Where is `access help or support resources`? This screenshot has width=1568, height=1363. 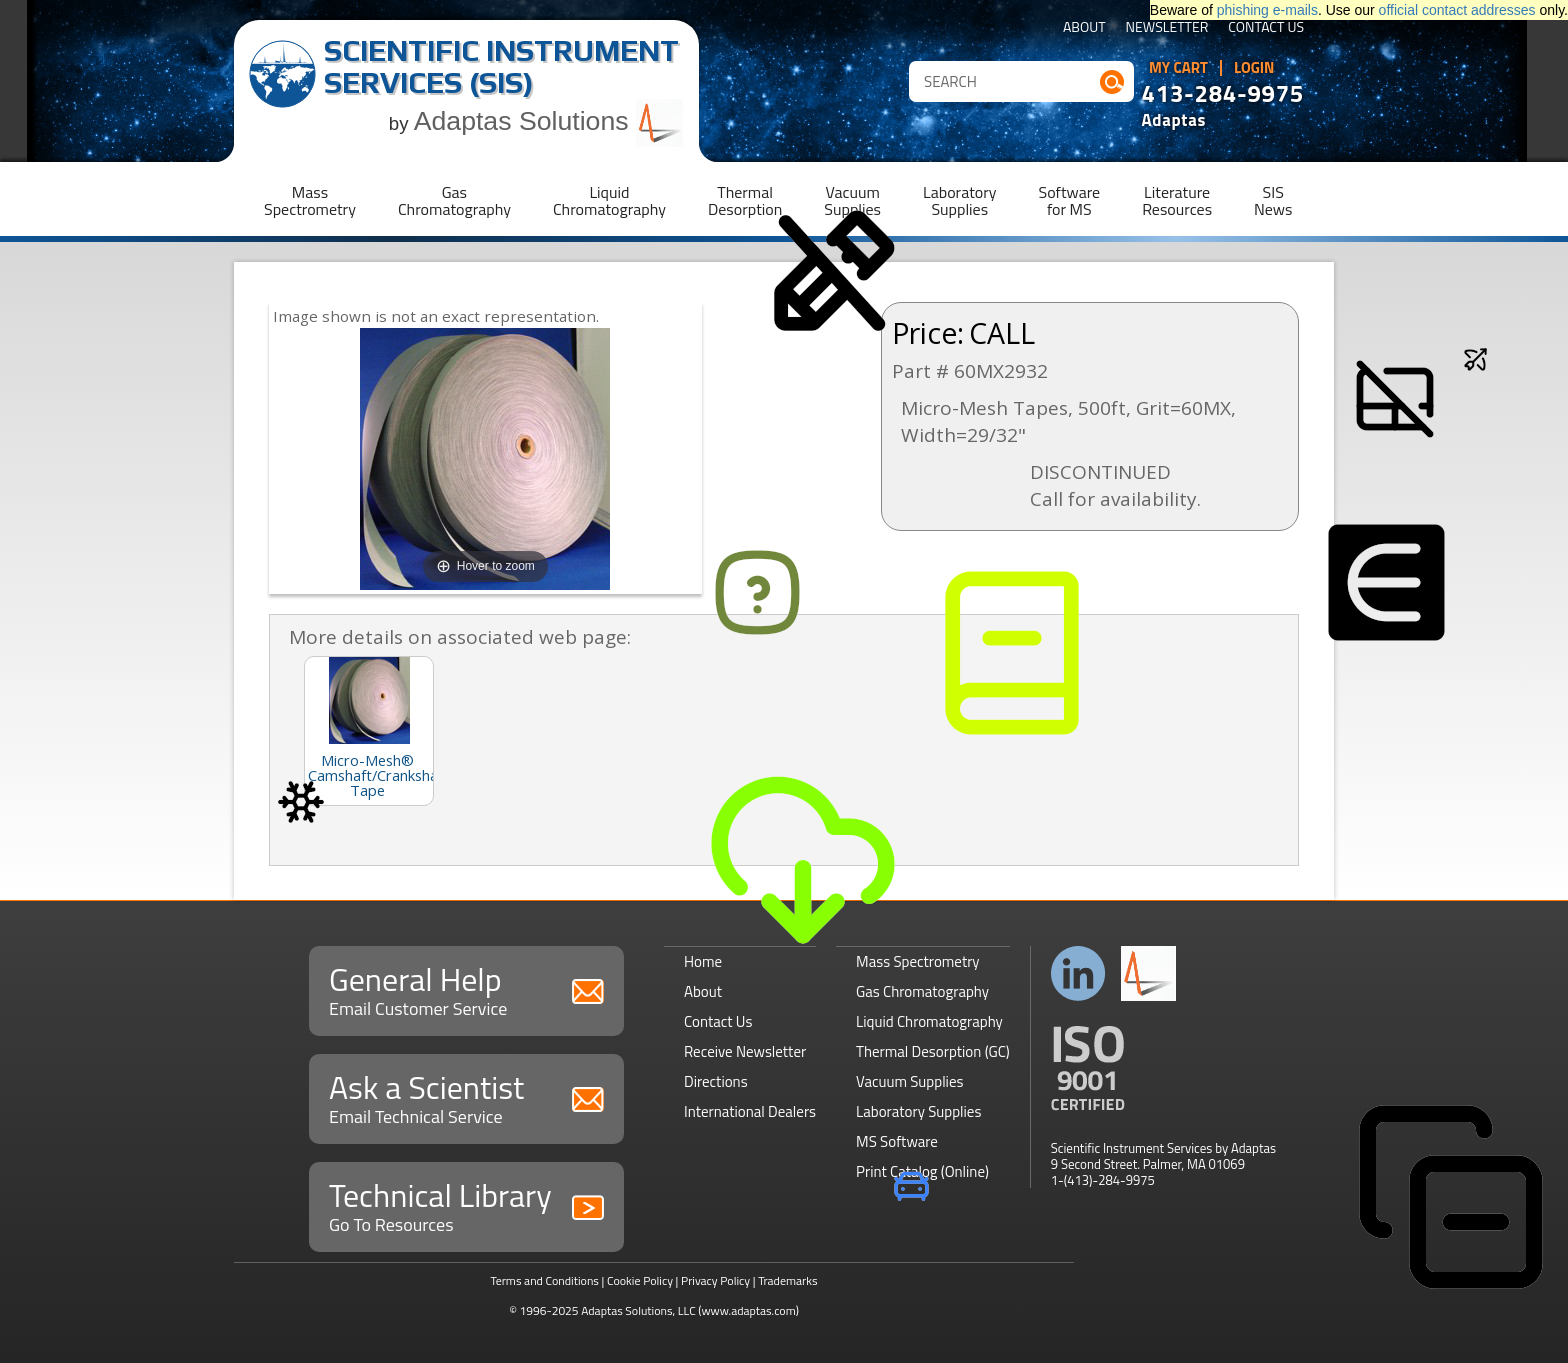
access help or support resources is located at coordinates (757, 592).